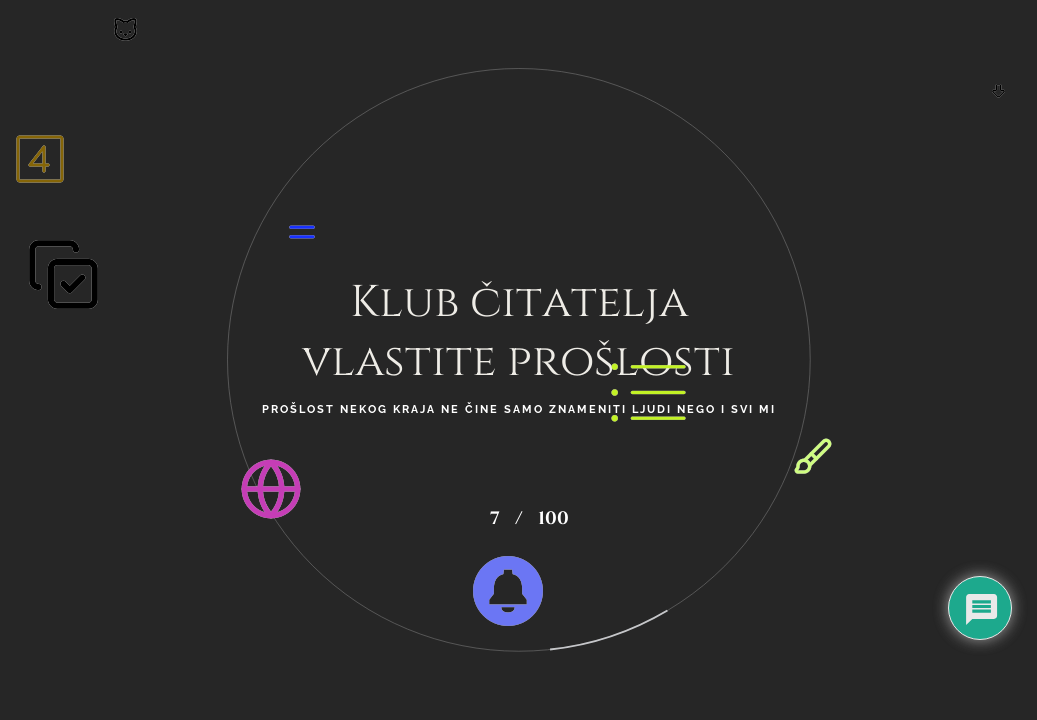  What do you see at coordinates (508, 591) in the screenshot?
I see `view notifications` at bounding box center [508, 591].